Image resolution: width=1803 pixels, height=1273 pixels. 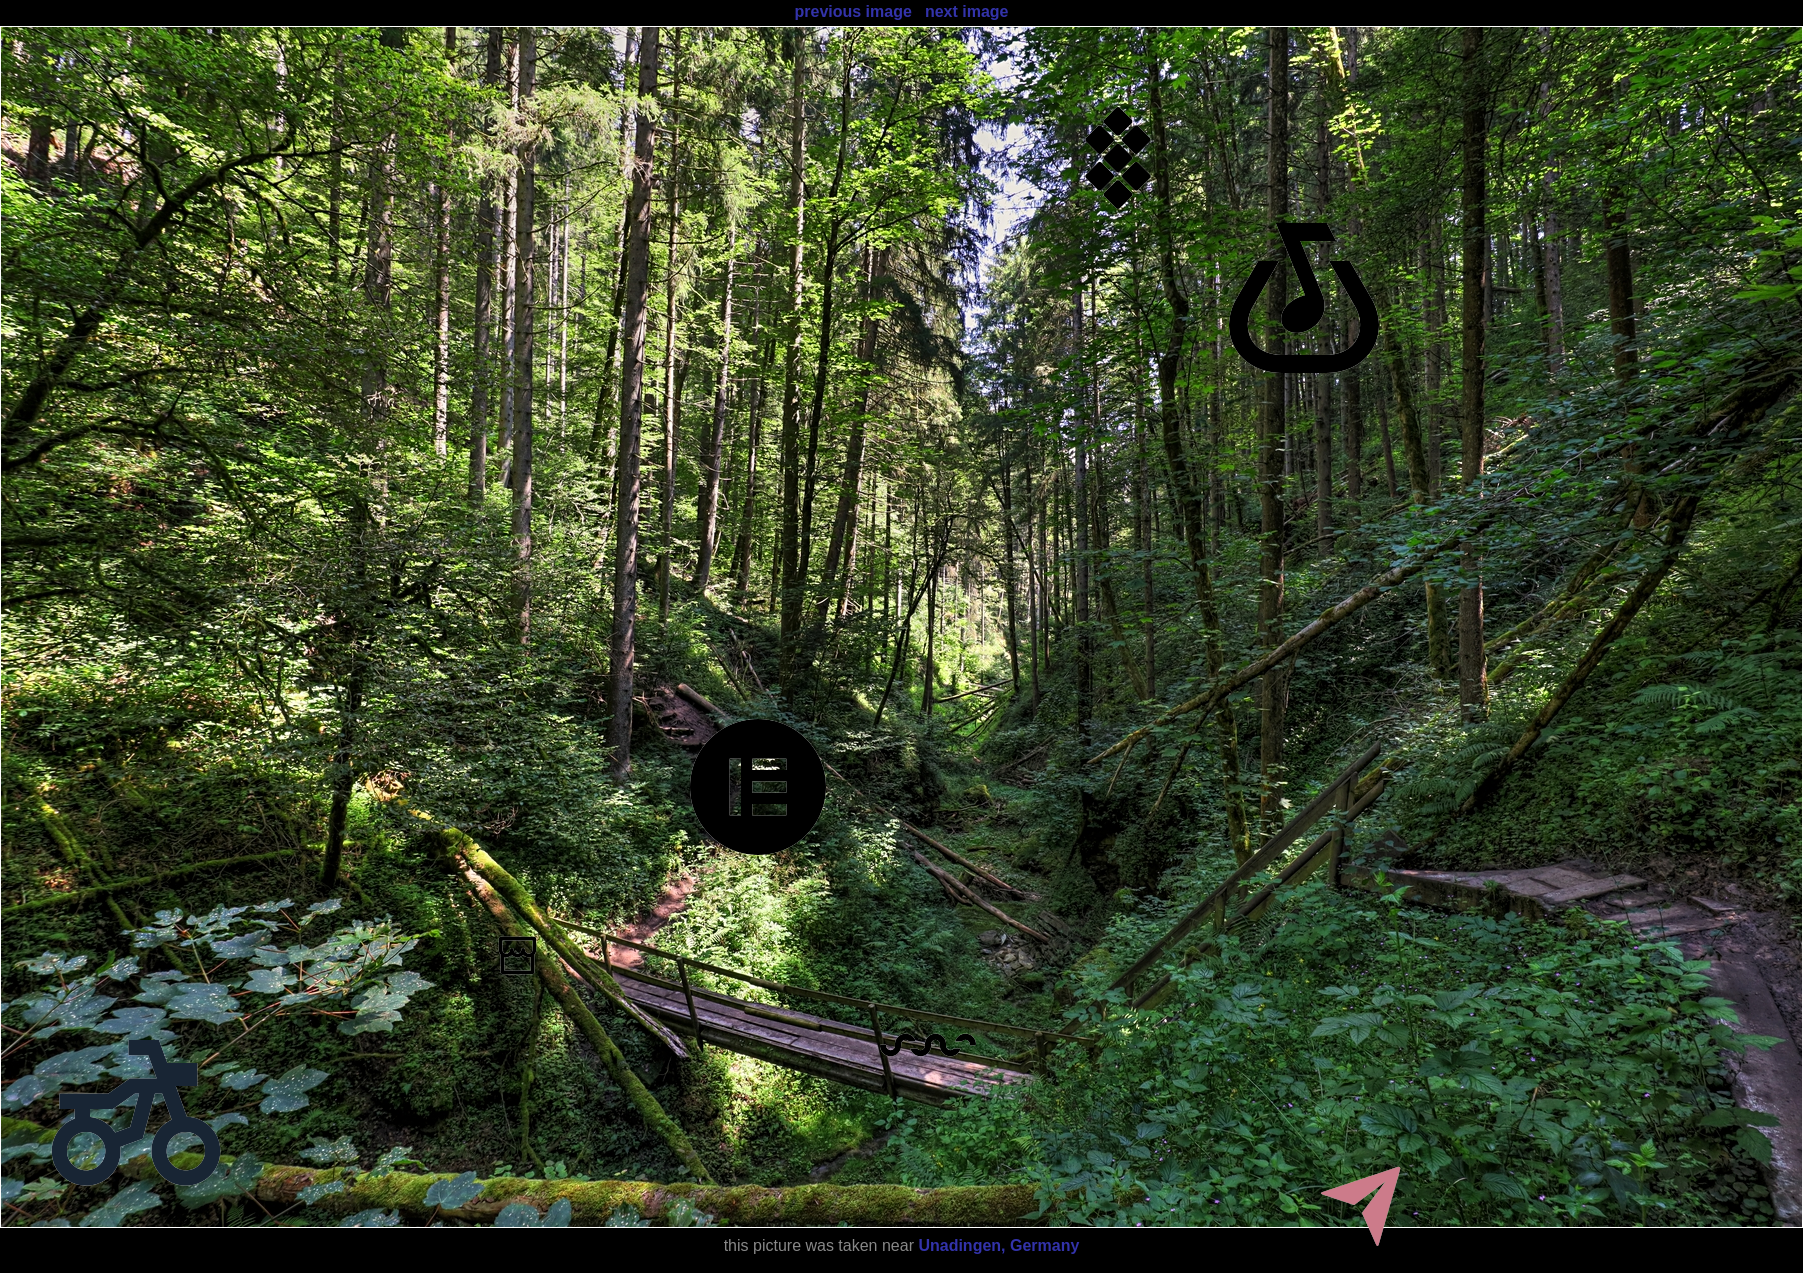 What do you see at coordinates (1362, 1205) in the screenshot?
I see `send plane logo` at bounding box center [1362, 1205].